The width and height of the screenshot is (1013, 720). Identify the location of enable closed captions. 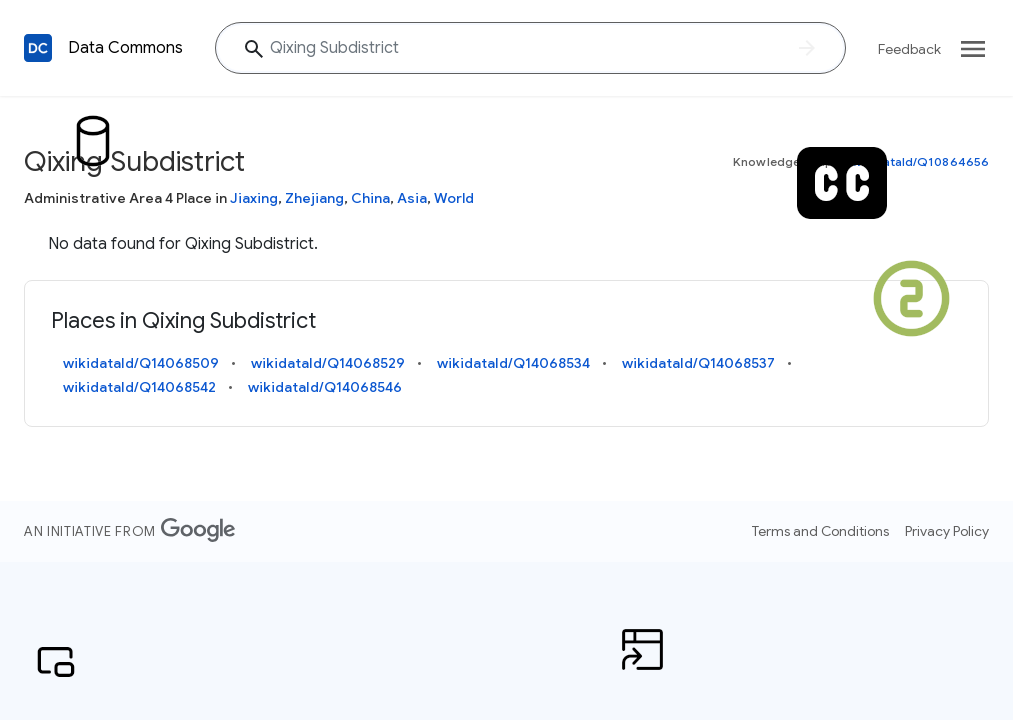
(842, 183).